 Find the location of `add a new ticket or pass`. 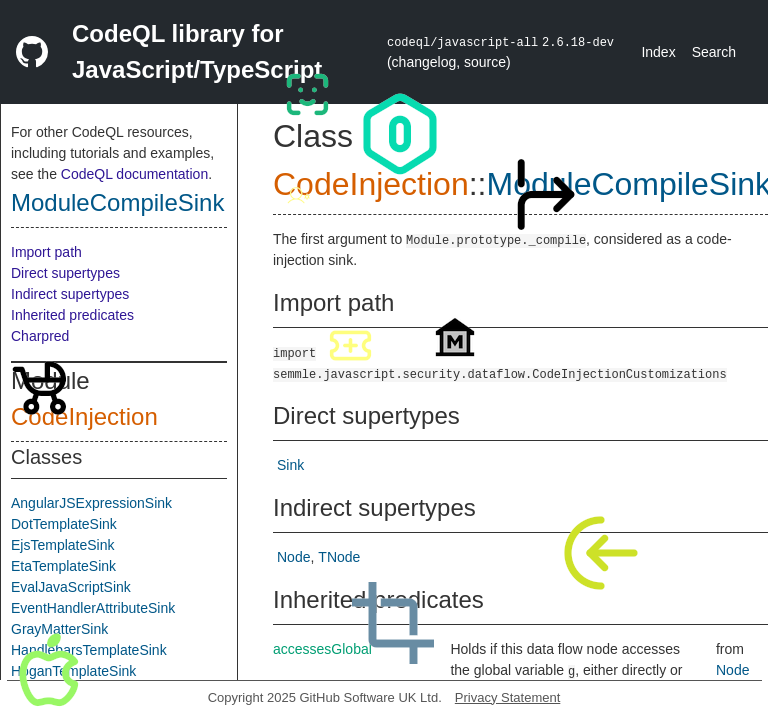

add a new ticket or pass is located at coordinates (350, 345).